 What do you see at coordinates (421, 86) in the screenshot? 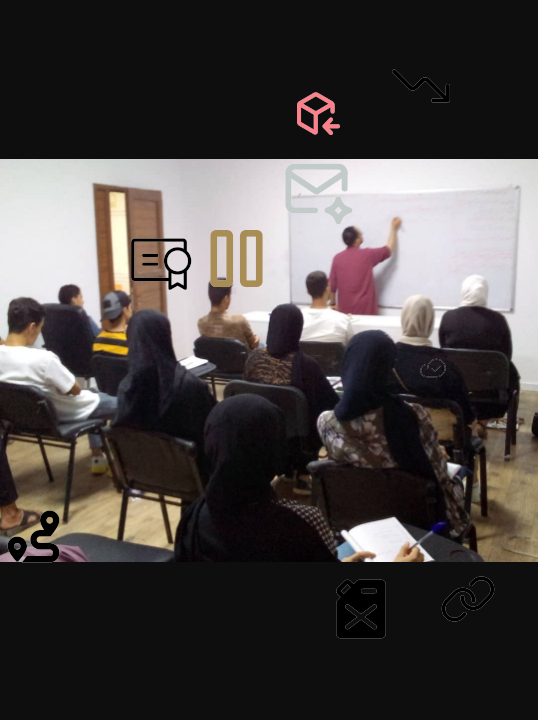
I see `indicates a declining trend or decreasing value` at bounding box center [421, 86].